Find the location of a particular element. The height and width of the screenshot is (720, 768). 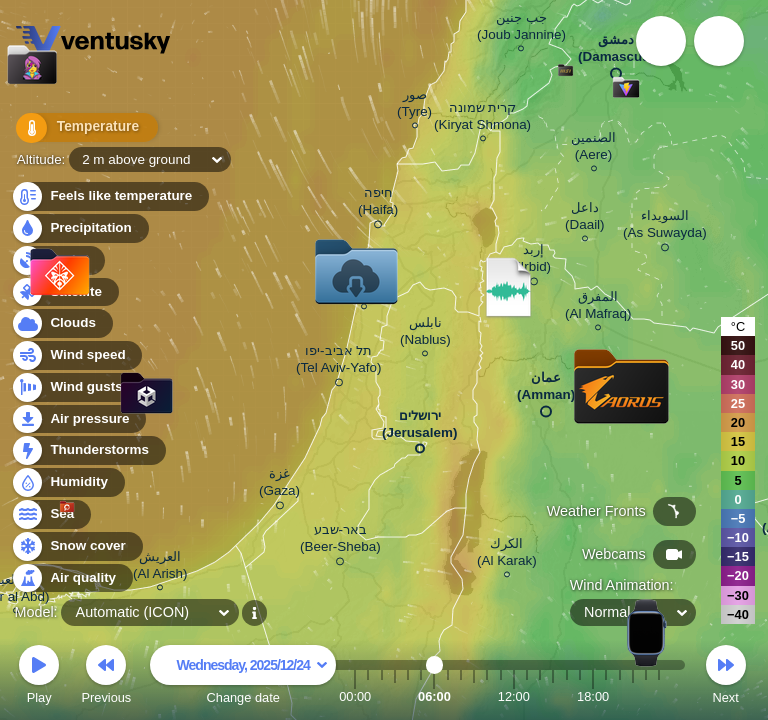

open HP Omen gaming software folder is located at coordinates (59, 273).